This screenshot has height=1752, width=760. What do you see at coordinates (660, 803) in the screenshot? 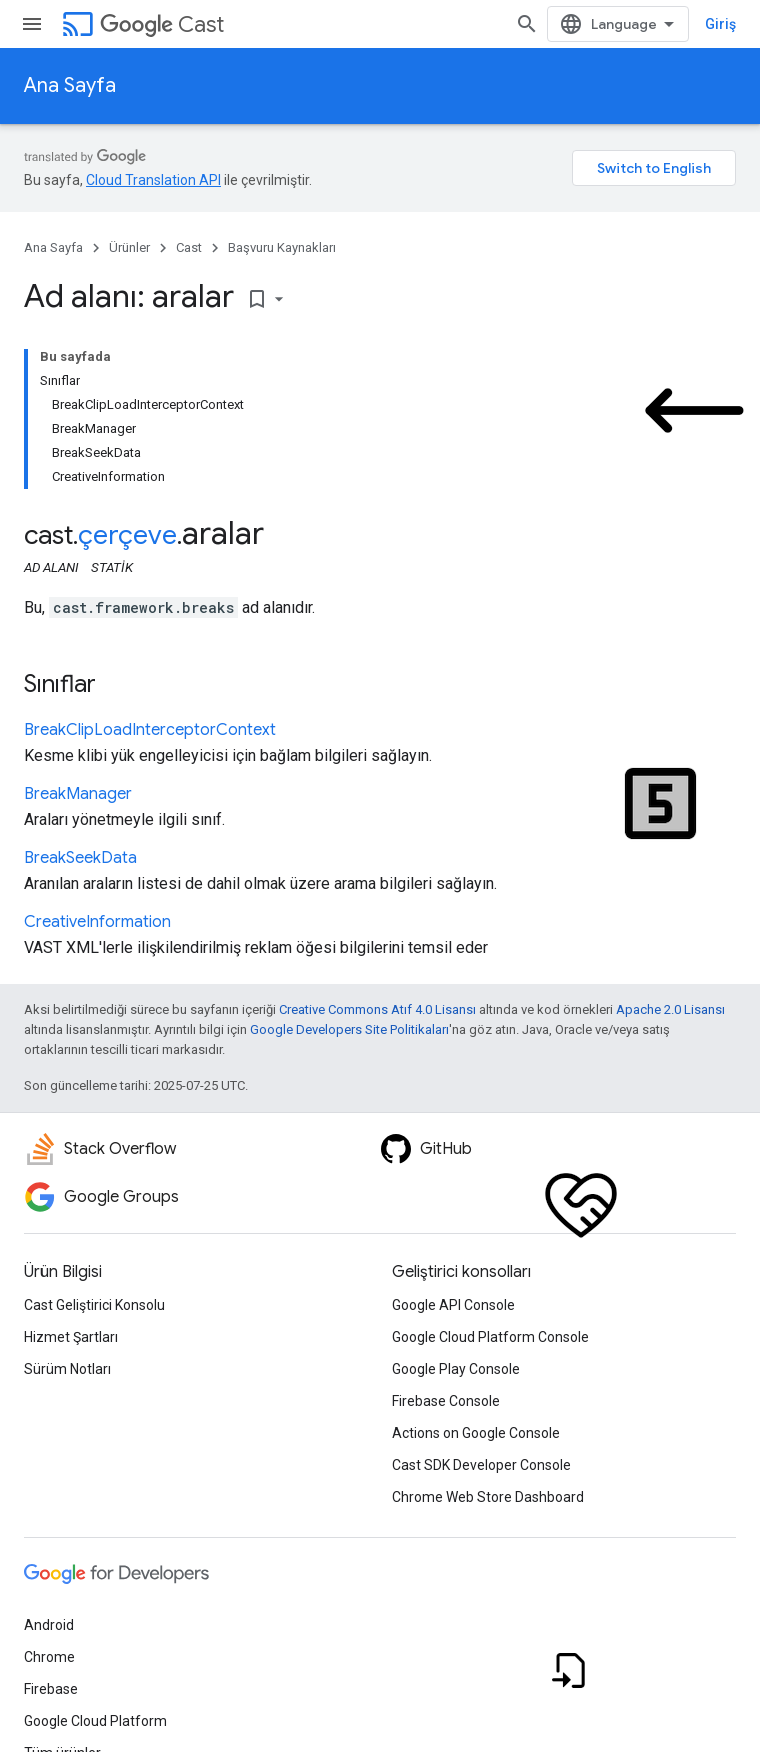
I see `indicates step 5 in a multi-step process` at bounding box center [660, 803].